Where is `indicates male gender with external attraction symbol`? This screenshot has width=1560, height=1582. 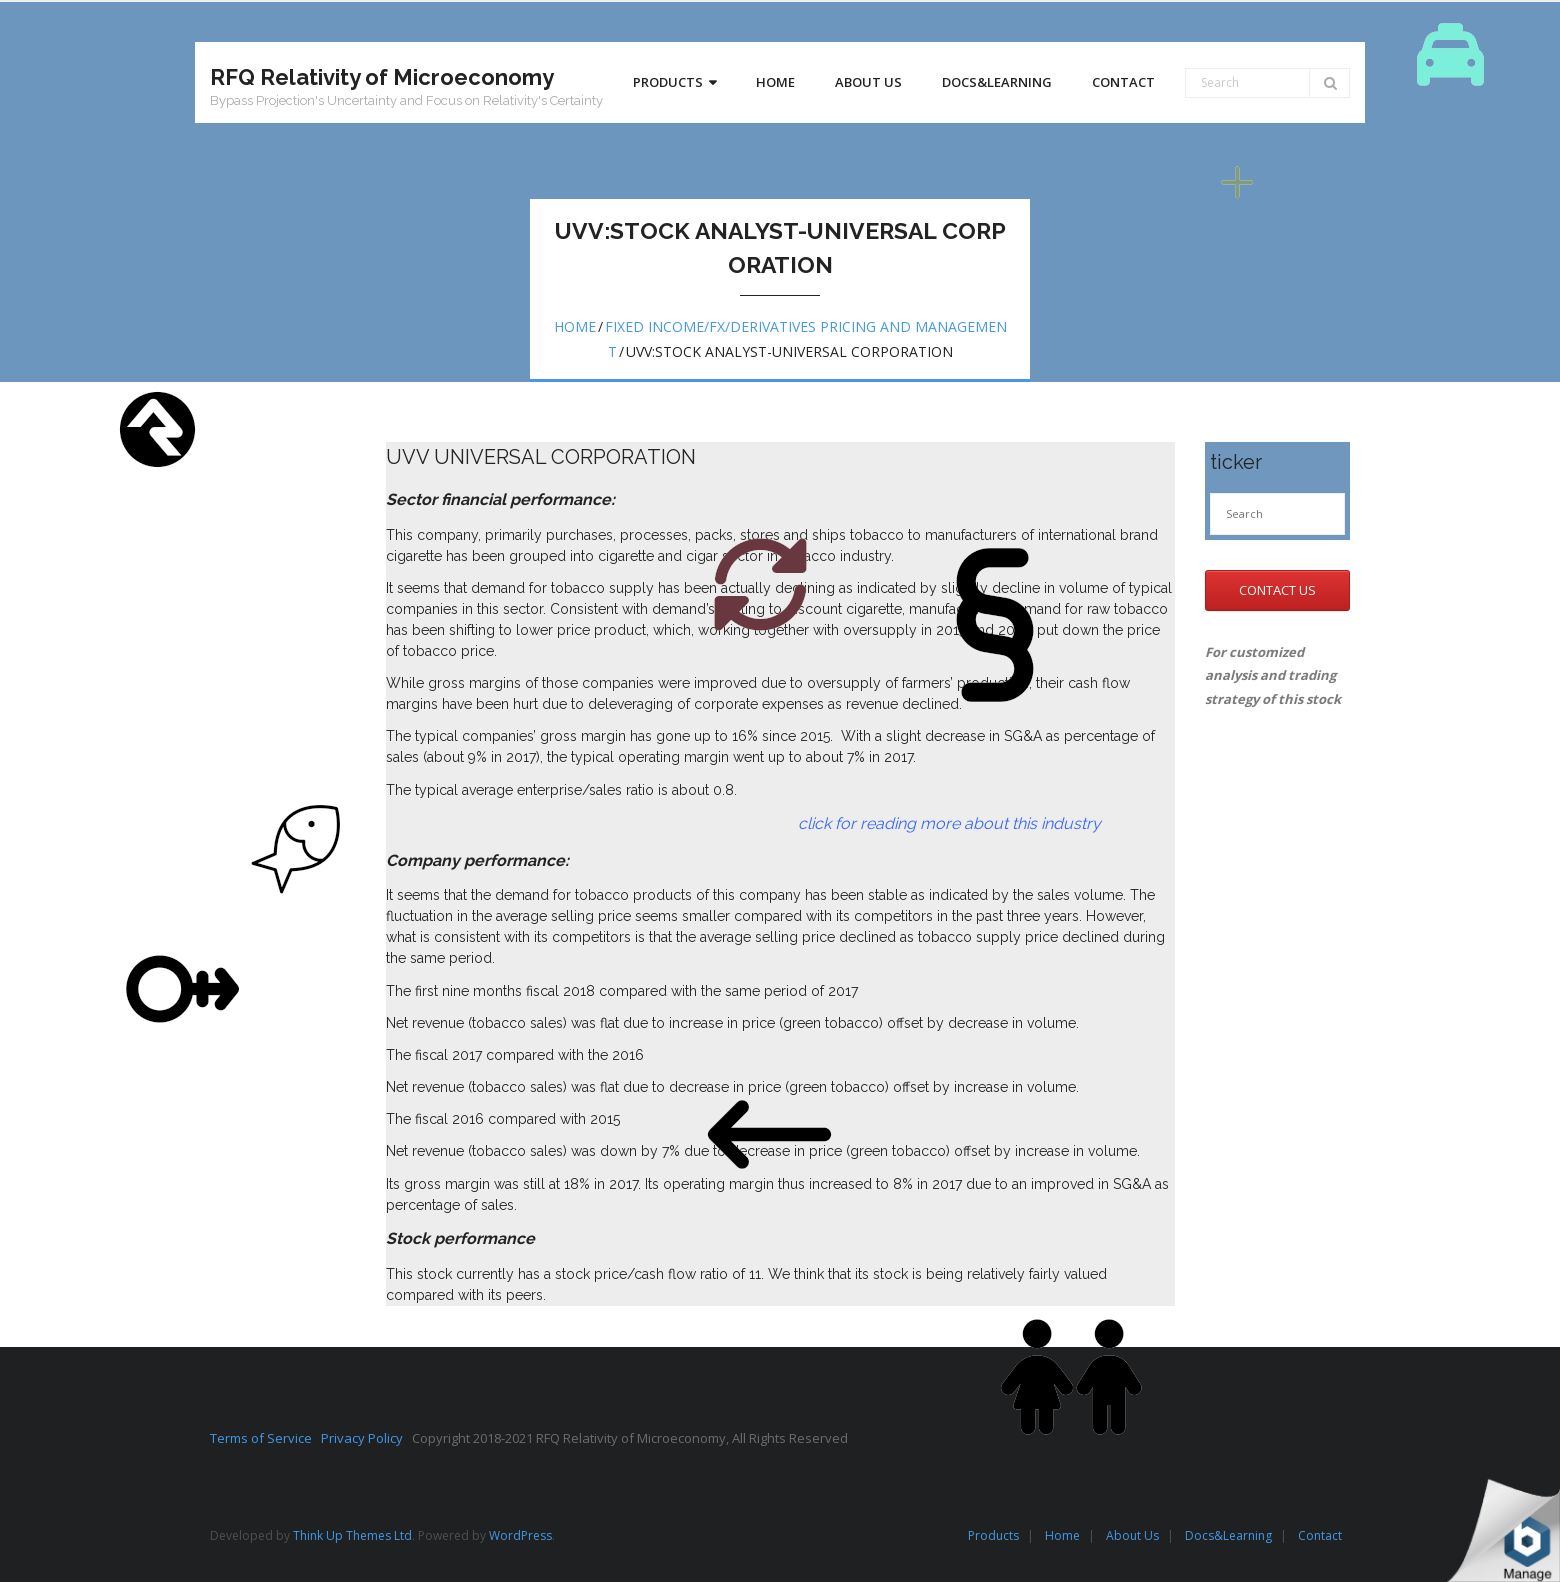
indicates male gender with external attraction symbol is located at coordinates (181, 989).